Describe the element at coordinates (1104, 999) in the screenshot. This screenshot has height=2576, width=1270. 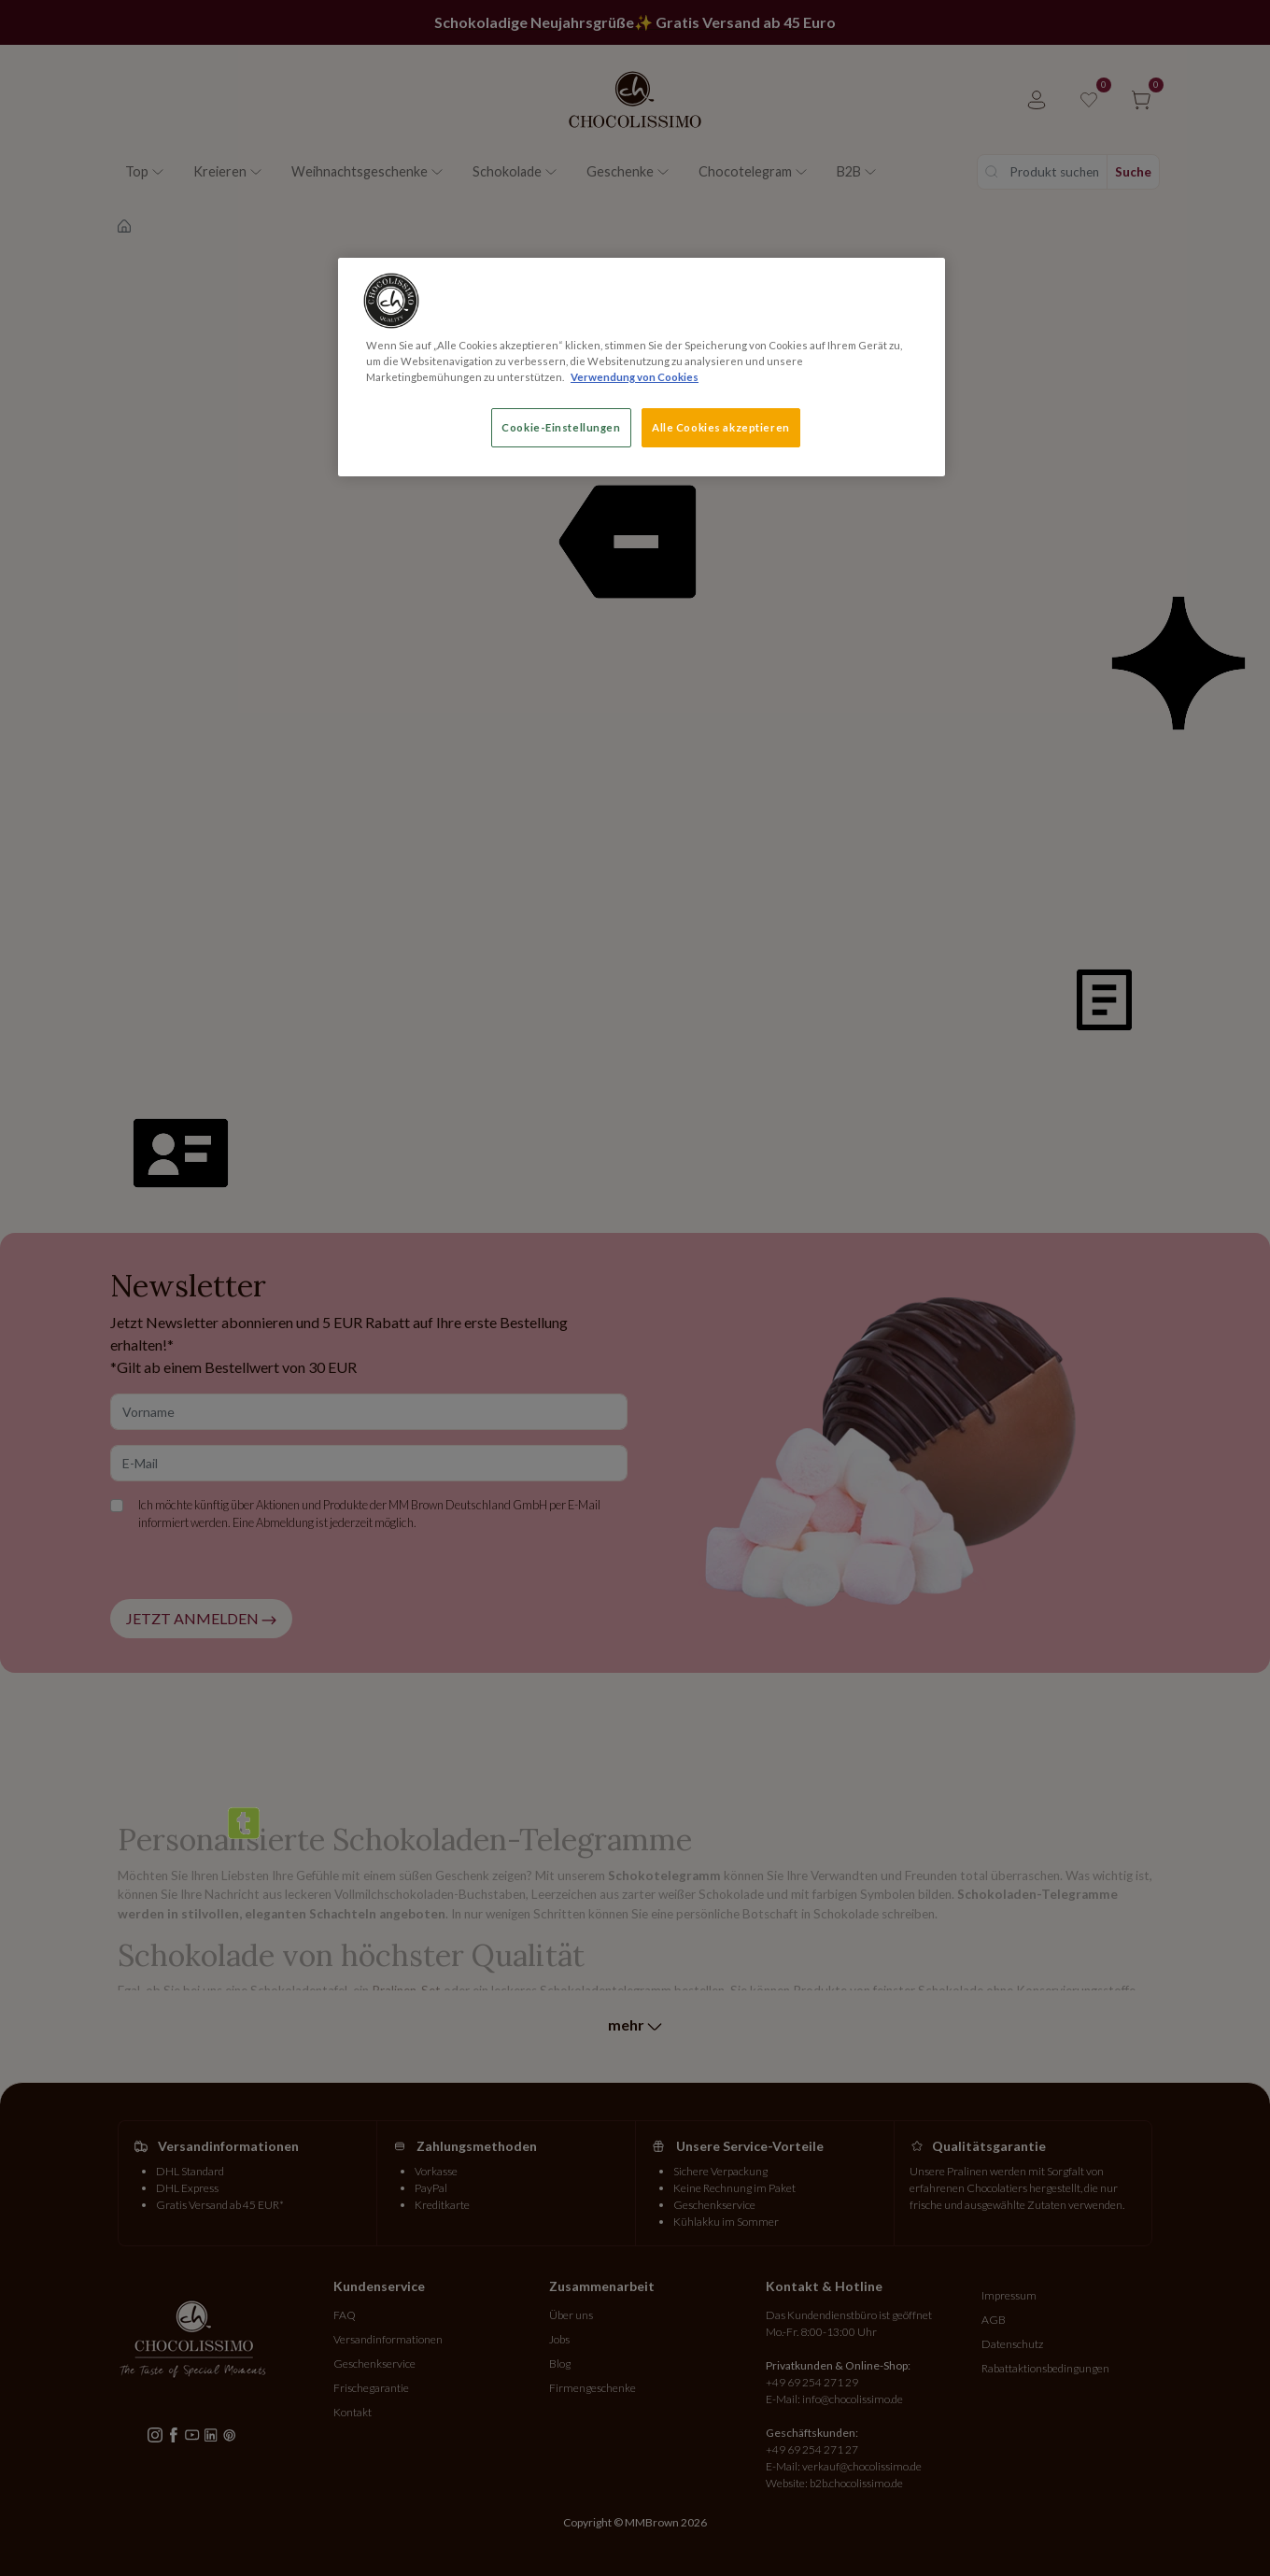
I see `view document list` at that location.